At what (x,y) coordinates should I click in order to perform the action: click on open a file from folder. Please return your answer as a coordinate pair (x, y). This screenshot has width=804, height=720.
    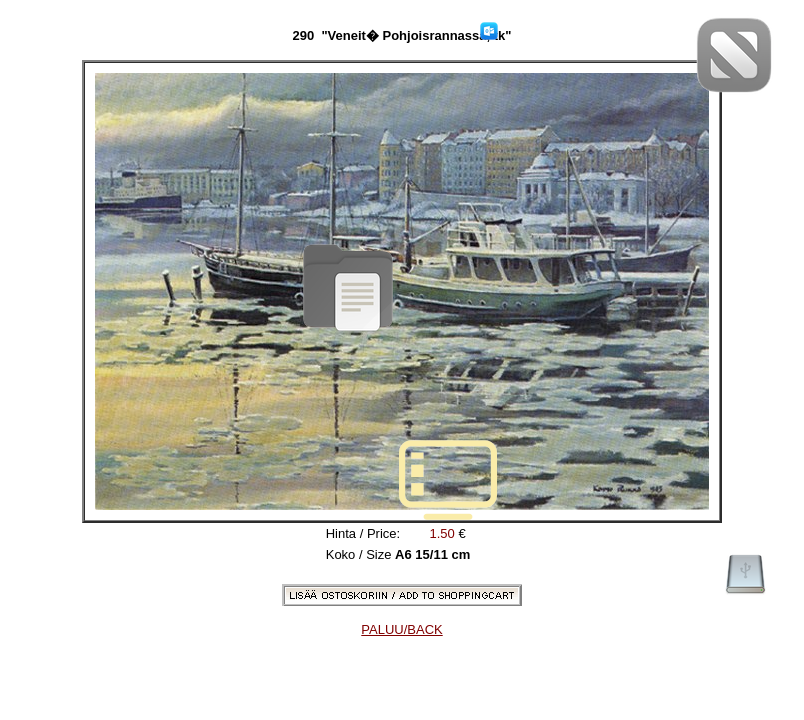
    Looking at the image, I should click on (348, 286).